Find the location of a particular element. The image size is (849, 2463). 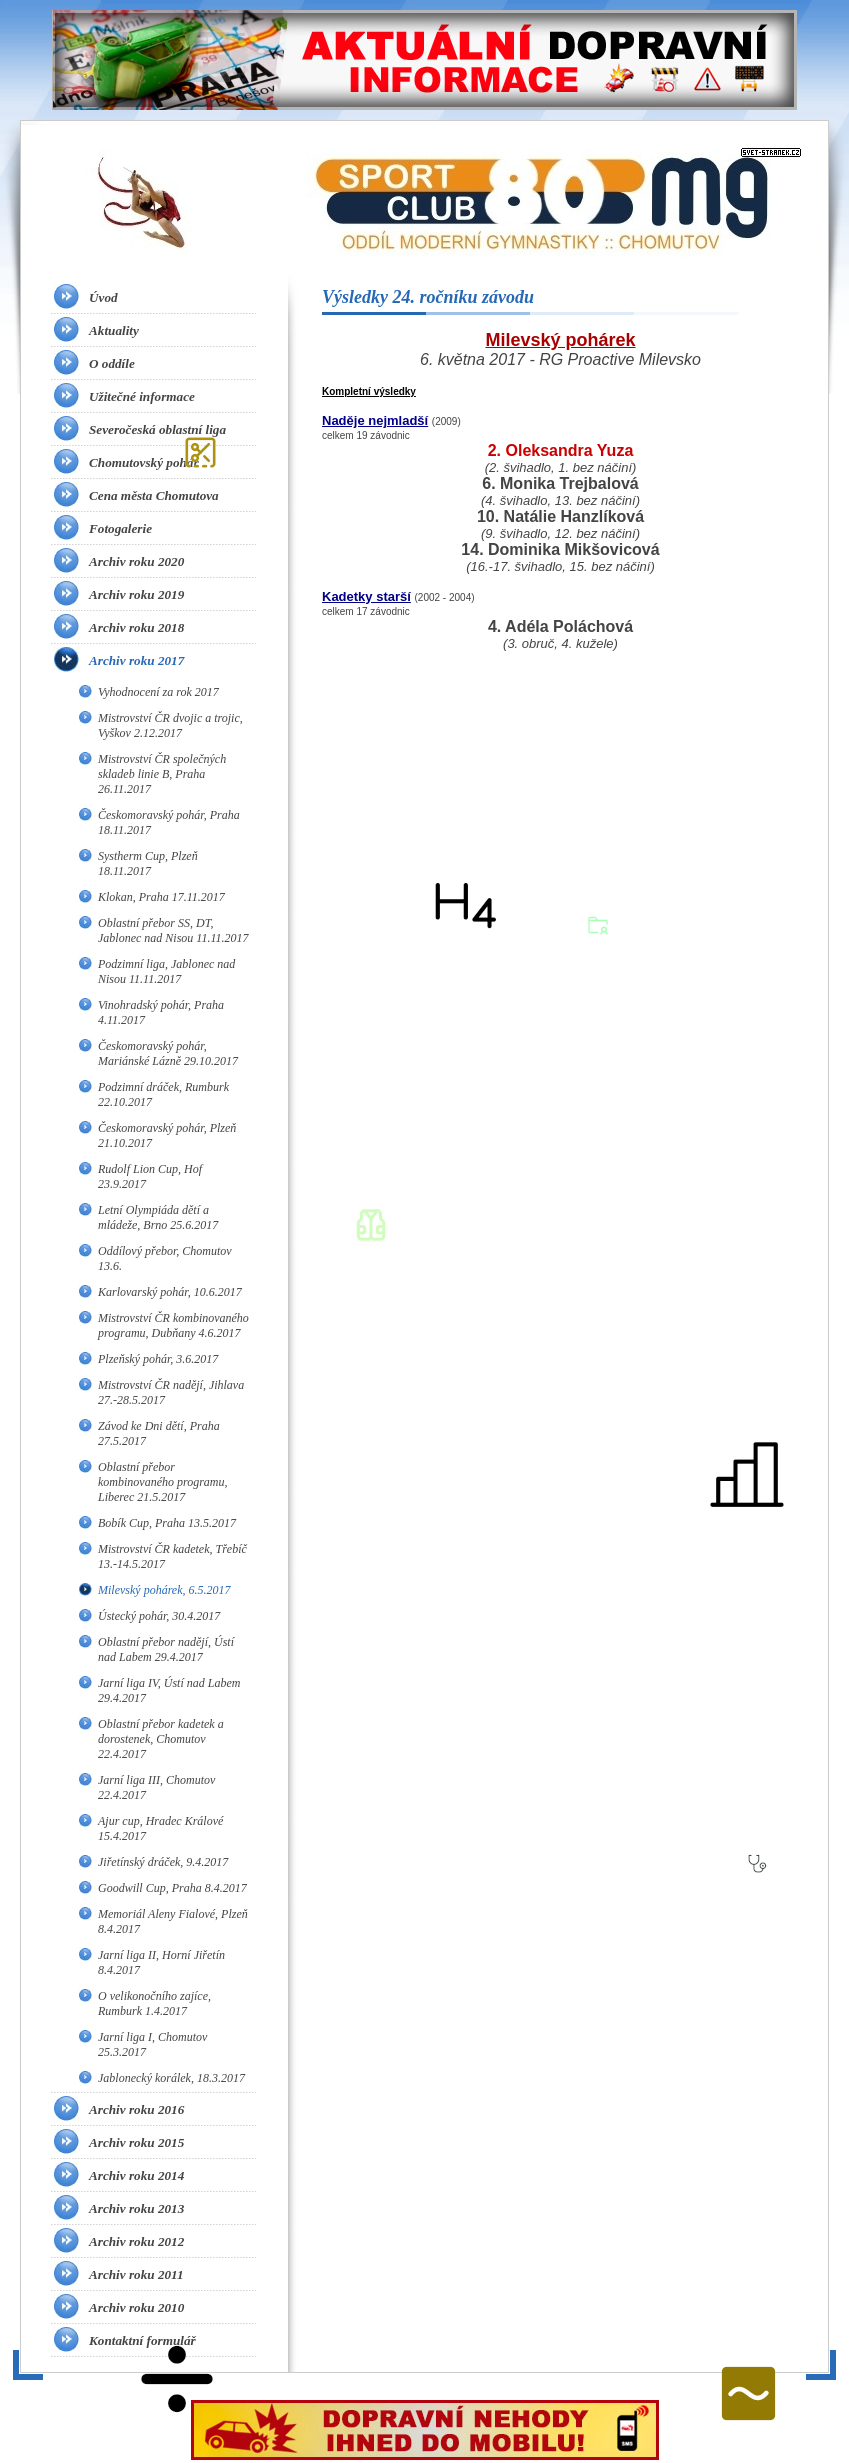

indicates approximate or similar value is located at coordinates (748, 2393).